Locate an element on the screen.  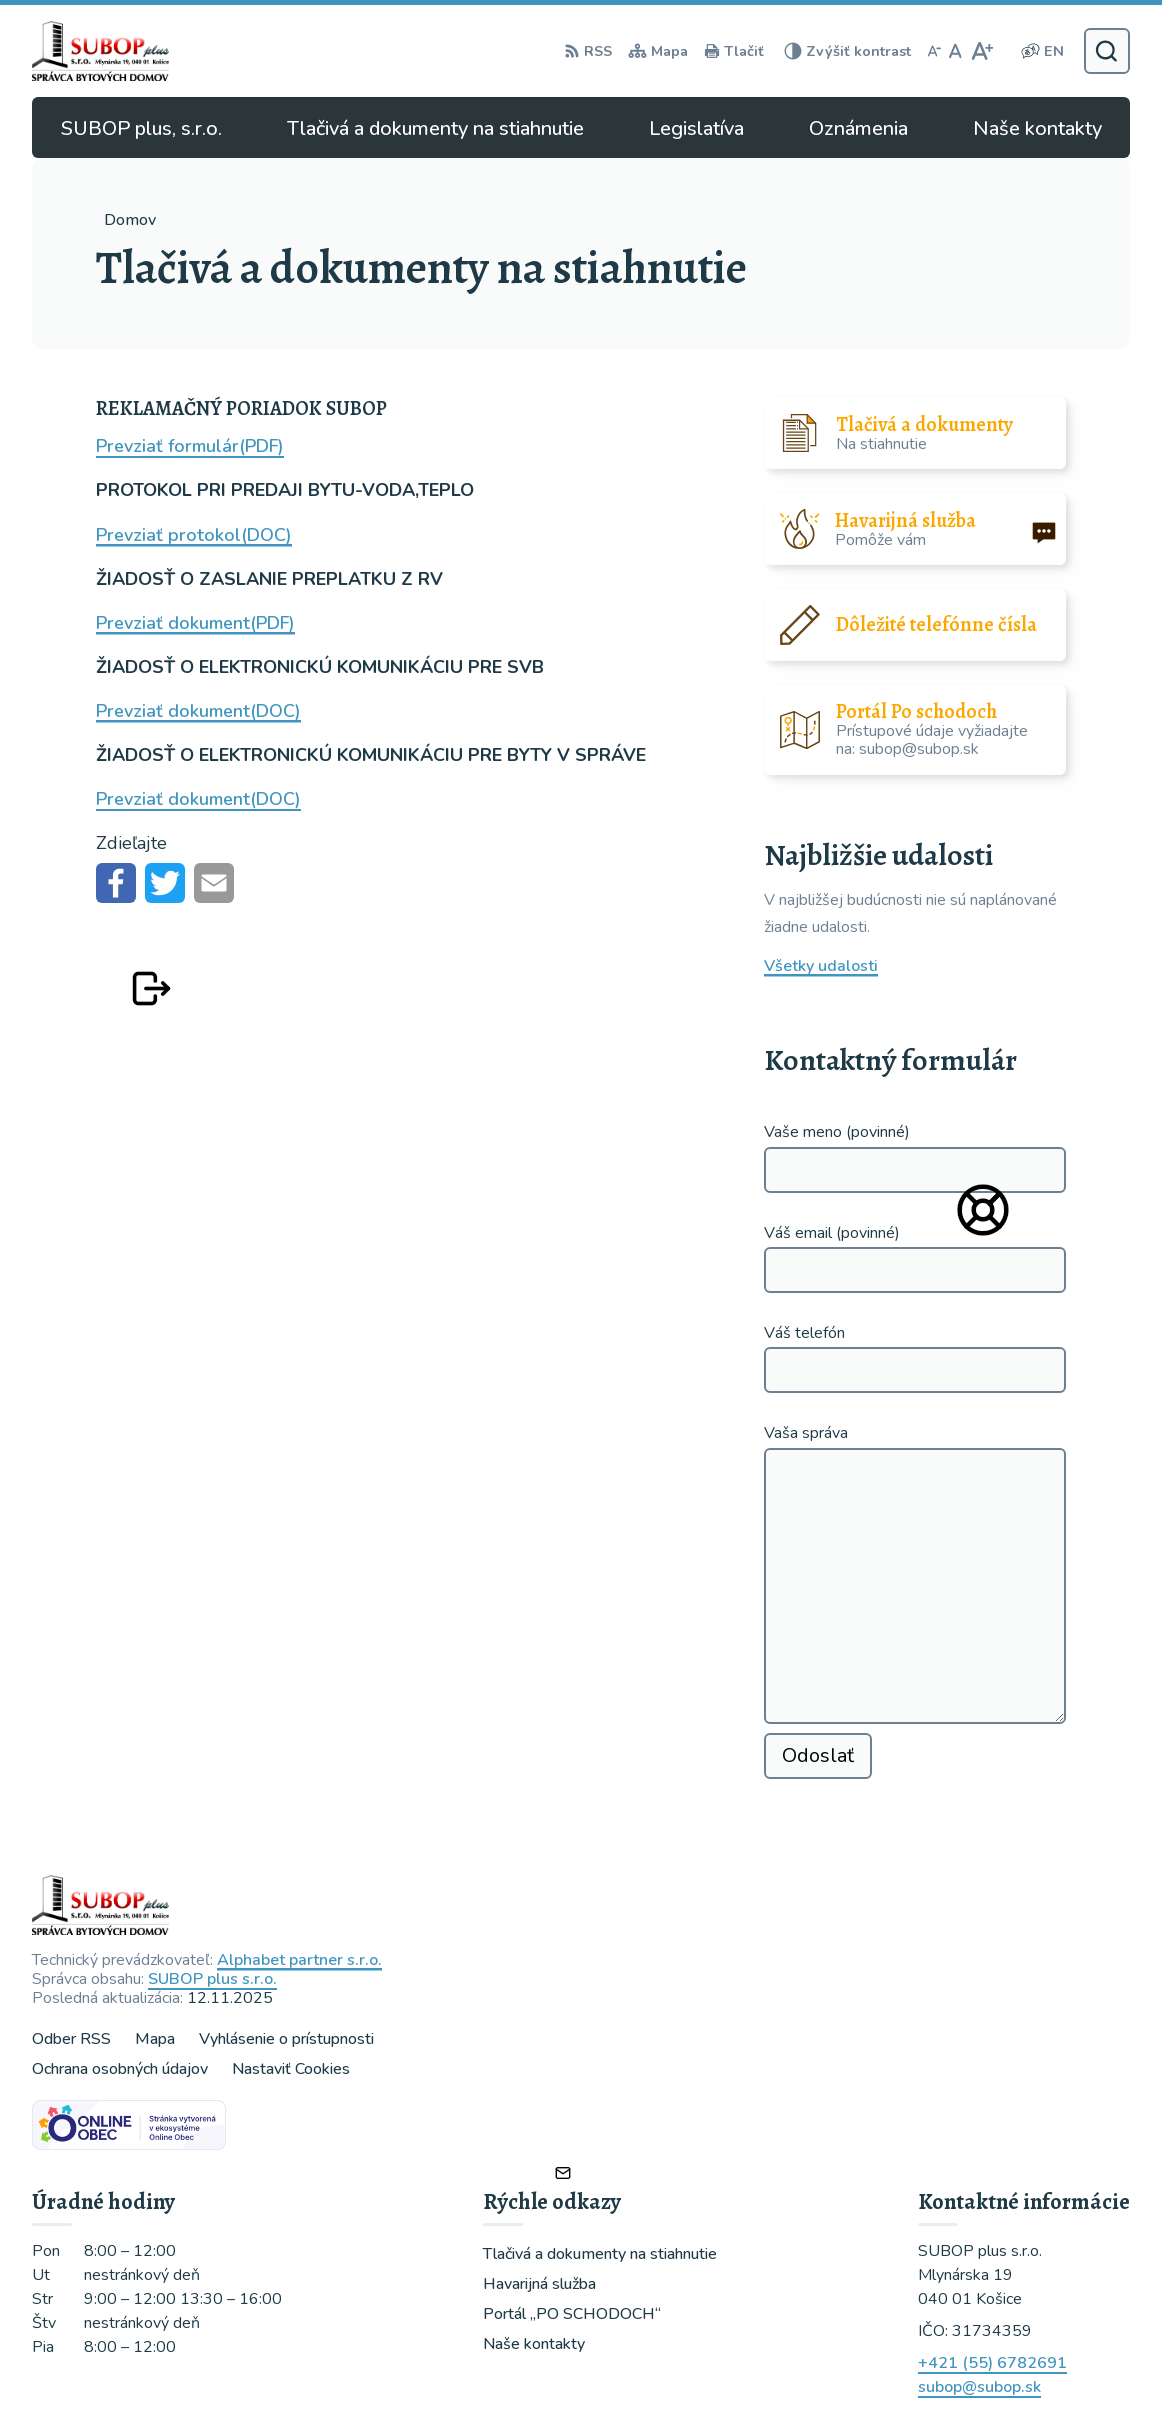
access help or support is located at coordinates (983, 1210).